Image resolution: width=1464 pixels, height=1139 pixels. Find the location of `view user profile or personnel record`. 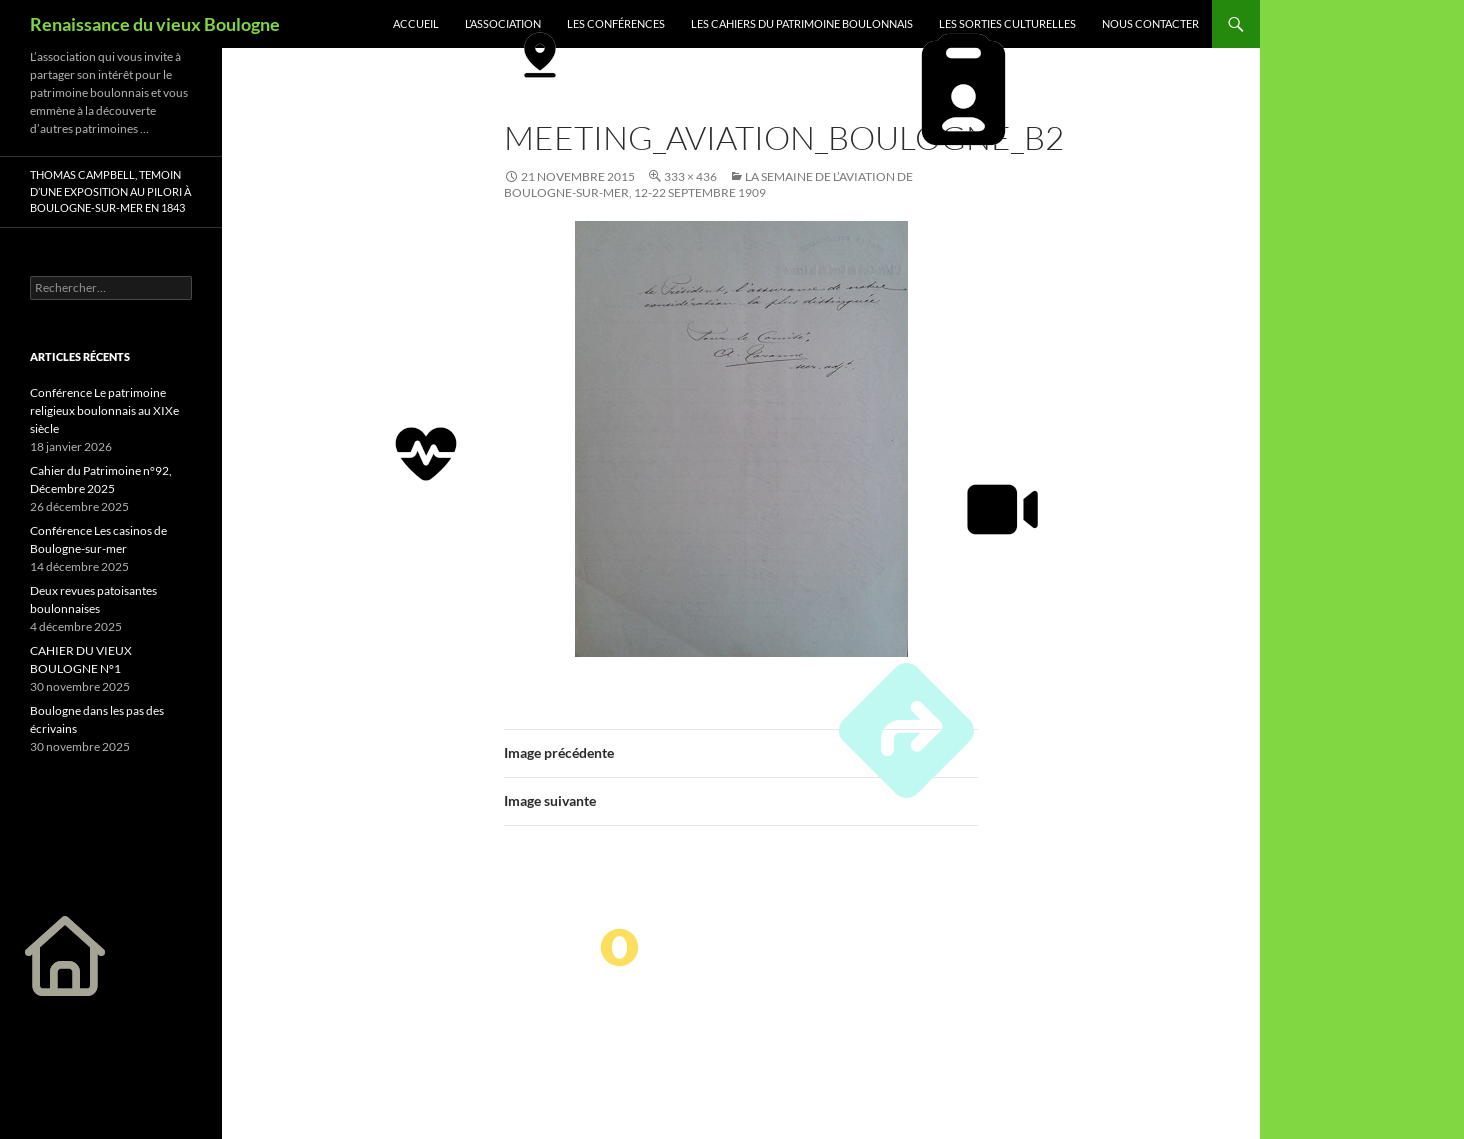

view user profile or personnel record is located at coordinates (963, 89).